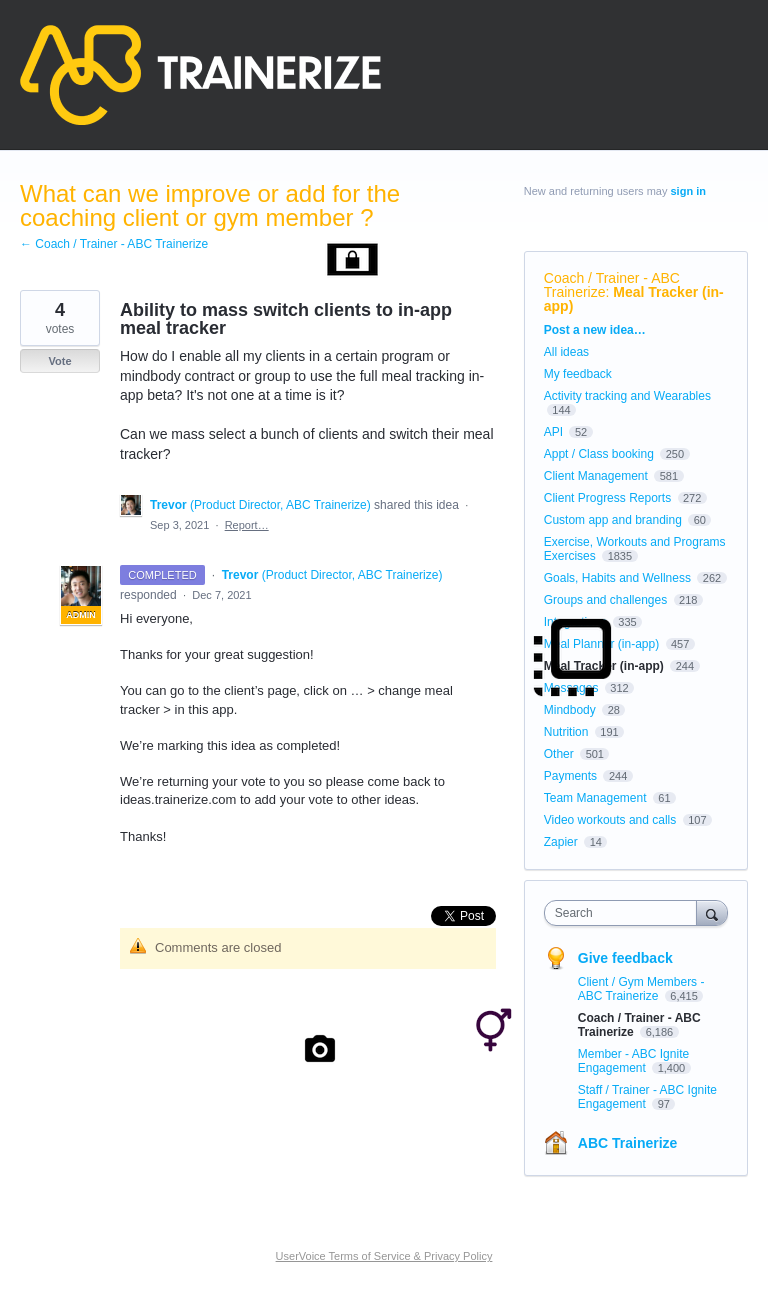 The width and height of the screenshot is (768, 1302). Describe the element at coordinates (352, 259) in the screenshot. I see `lock screen in landscape orientation` at that location.